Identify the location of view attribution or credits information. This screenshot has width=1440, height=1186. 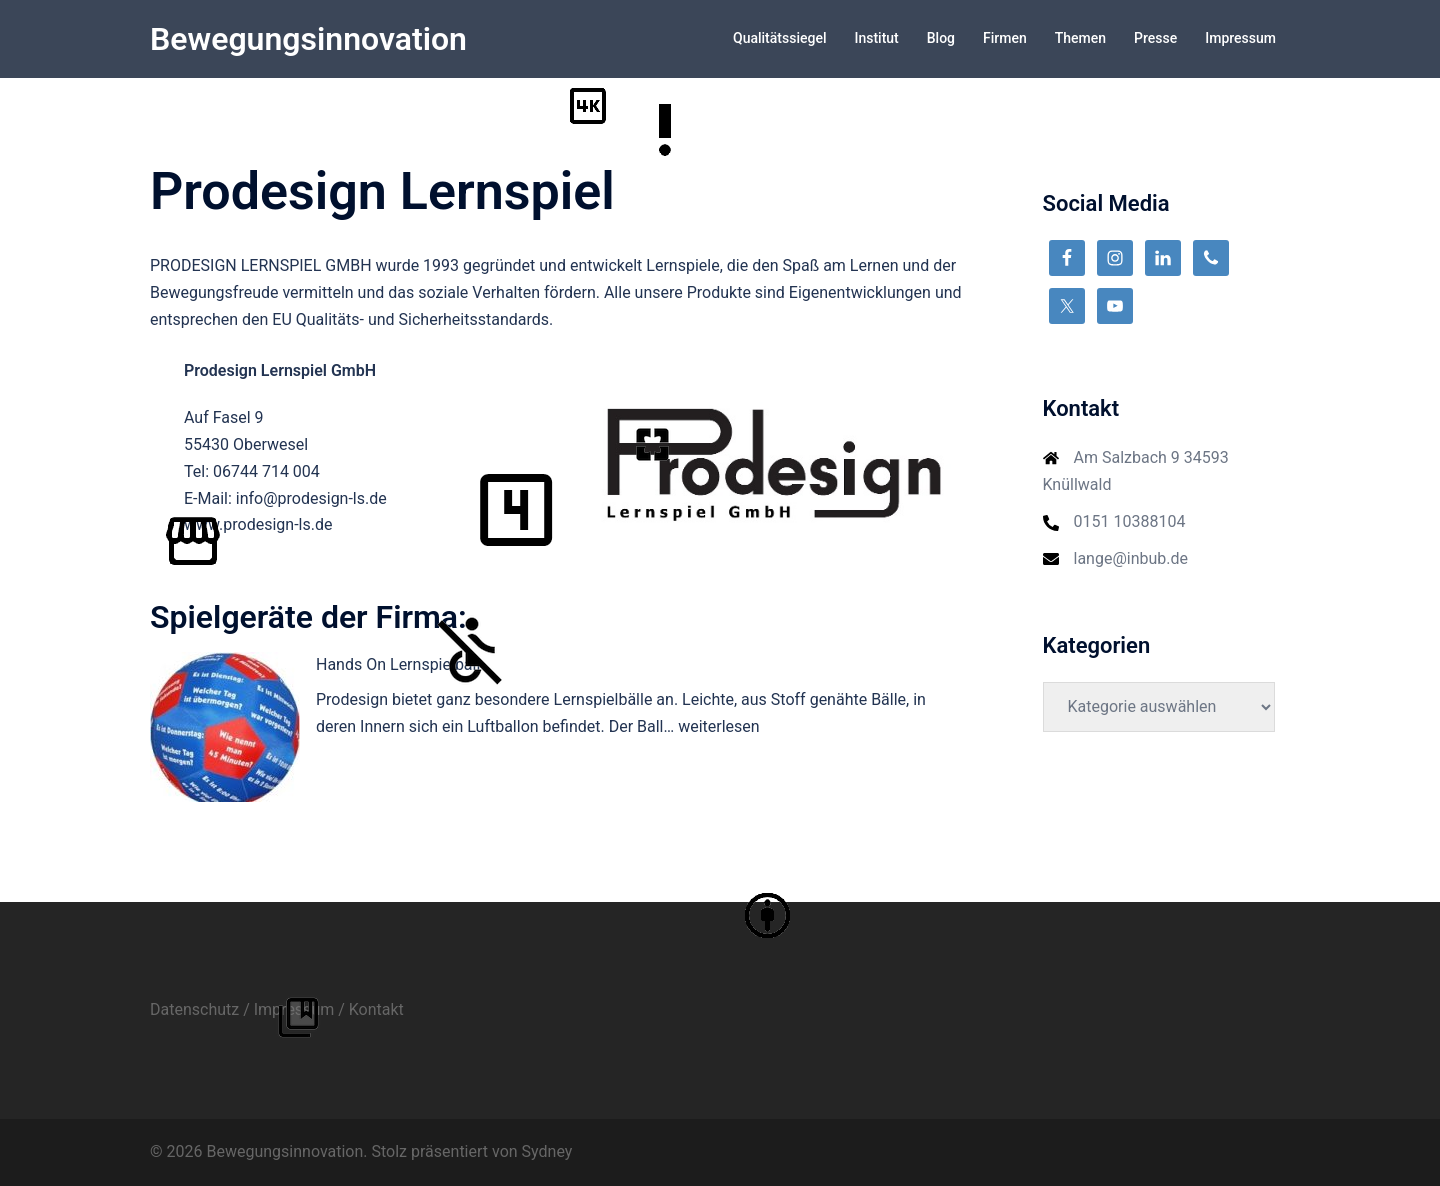
(767, 915).